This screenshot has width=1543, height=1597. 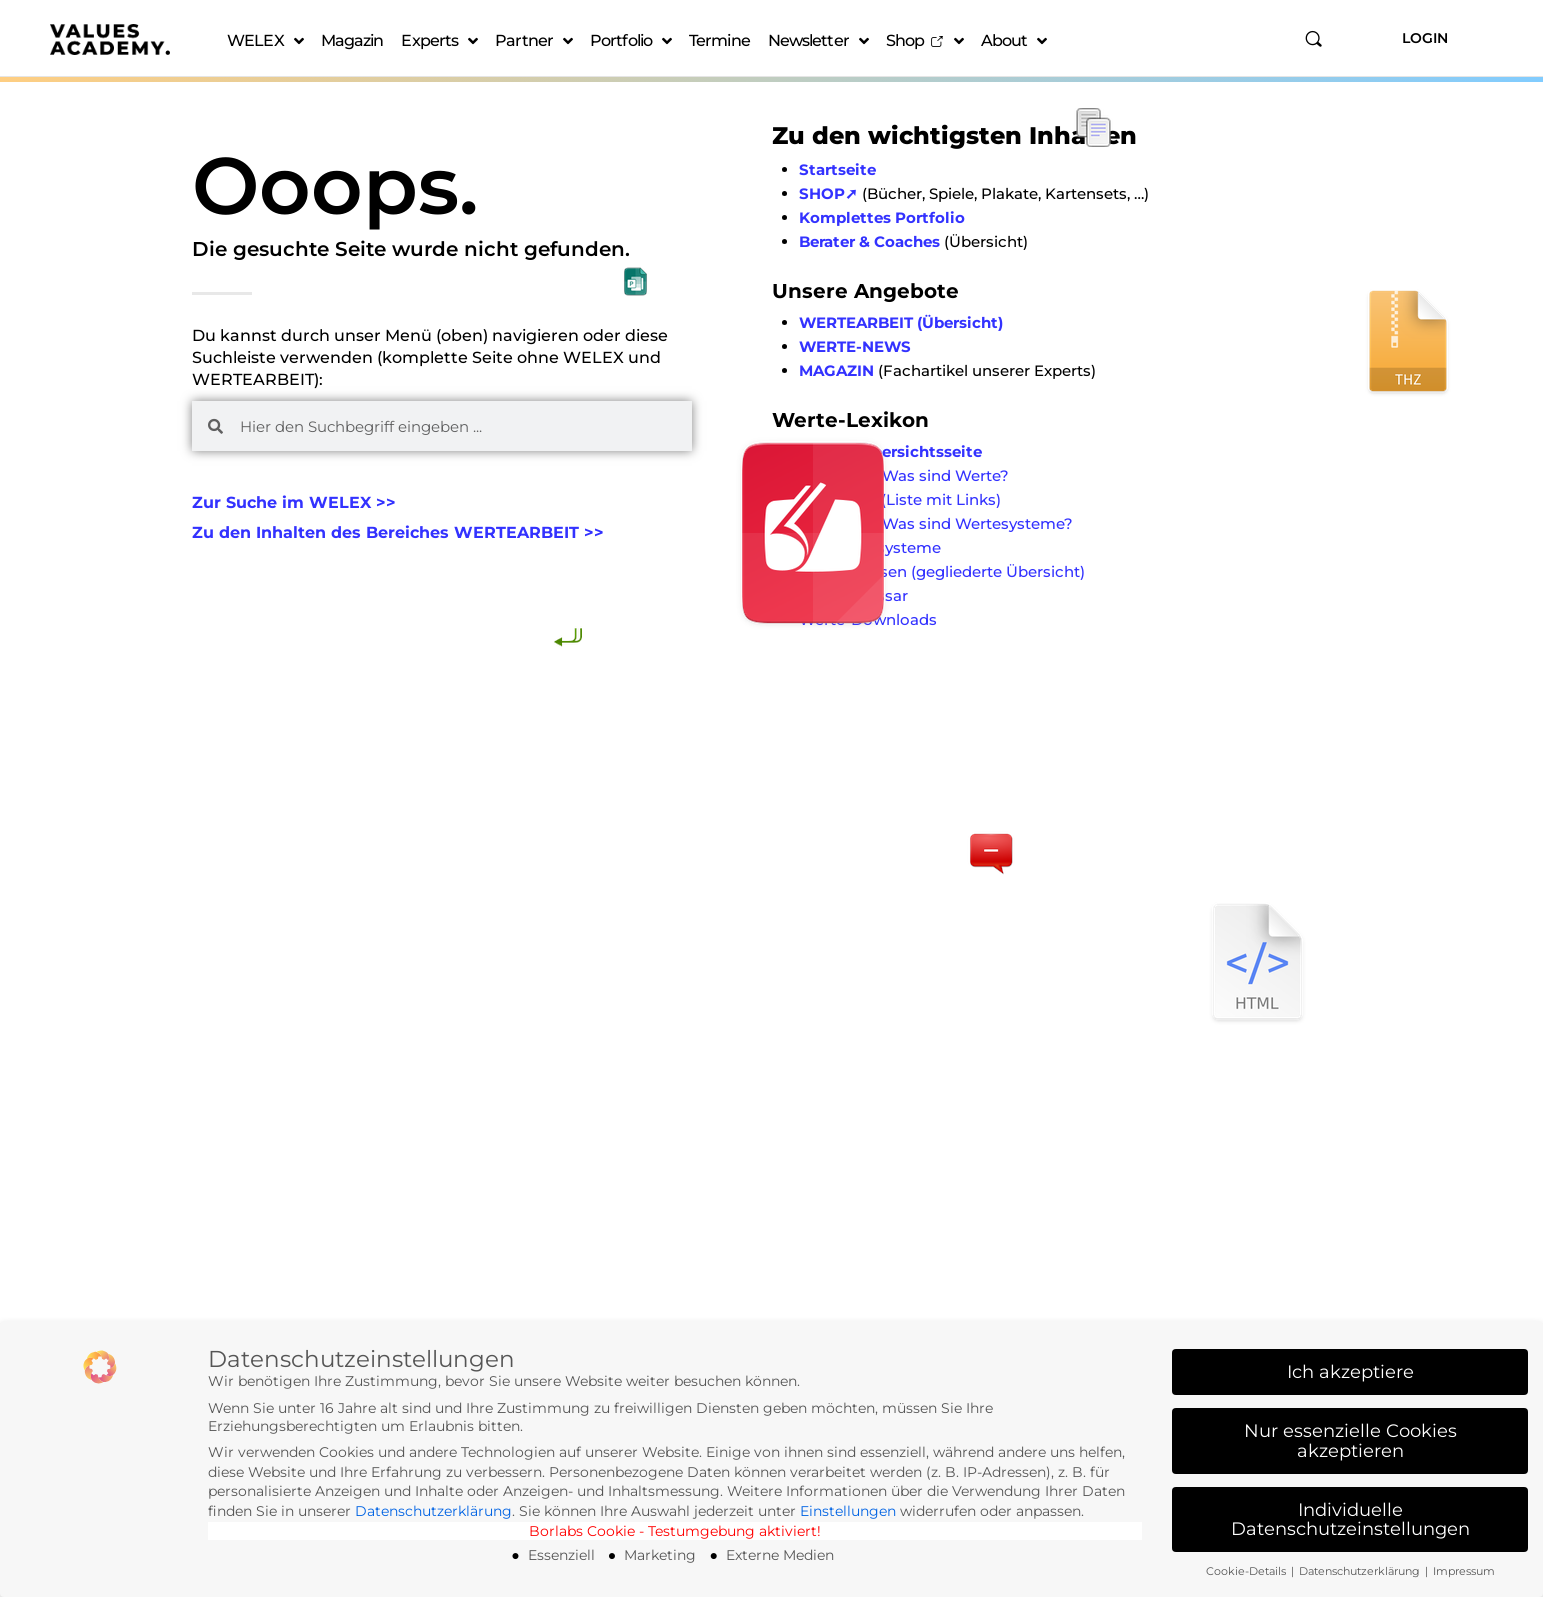 I want to click on user status: busy or do not disturb, so click(x=991, y=853).